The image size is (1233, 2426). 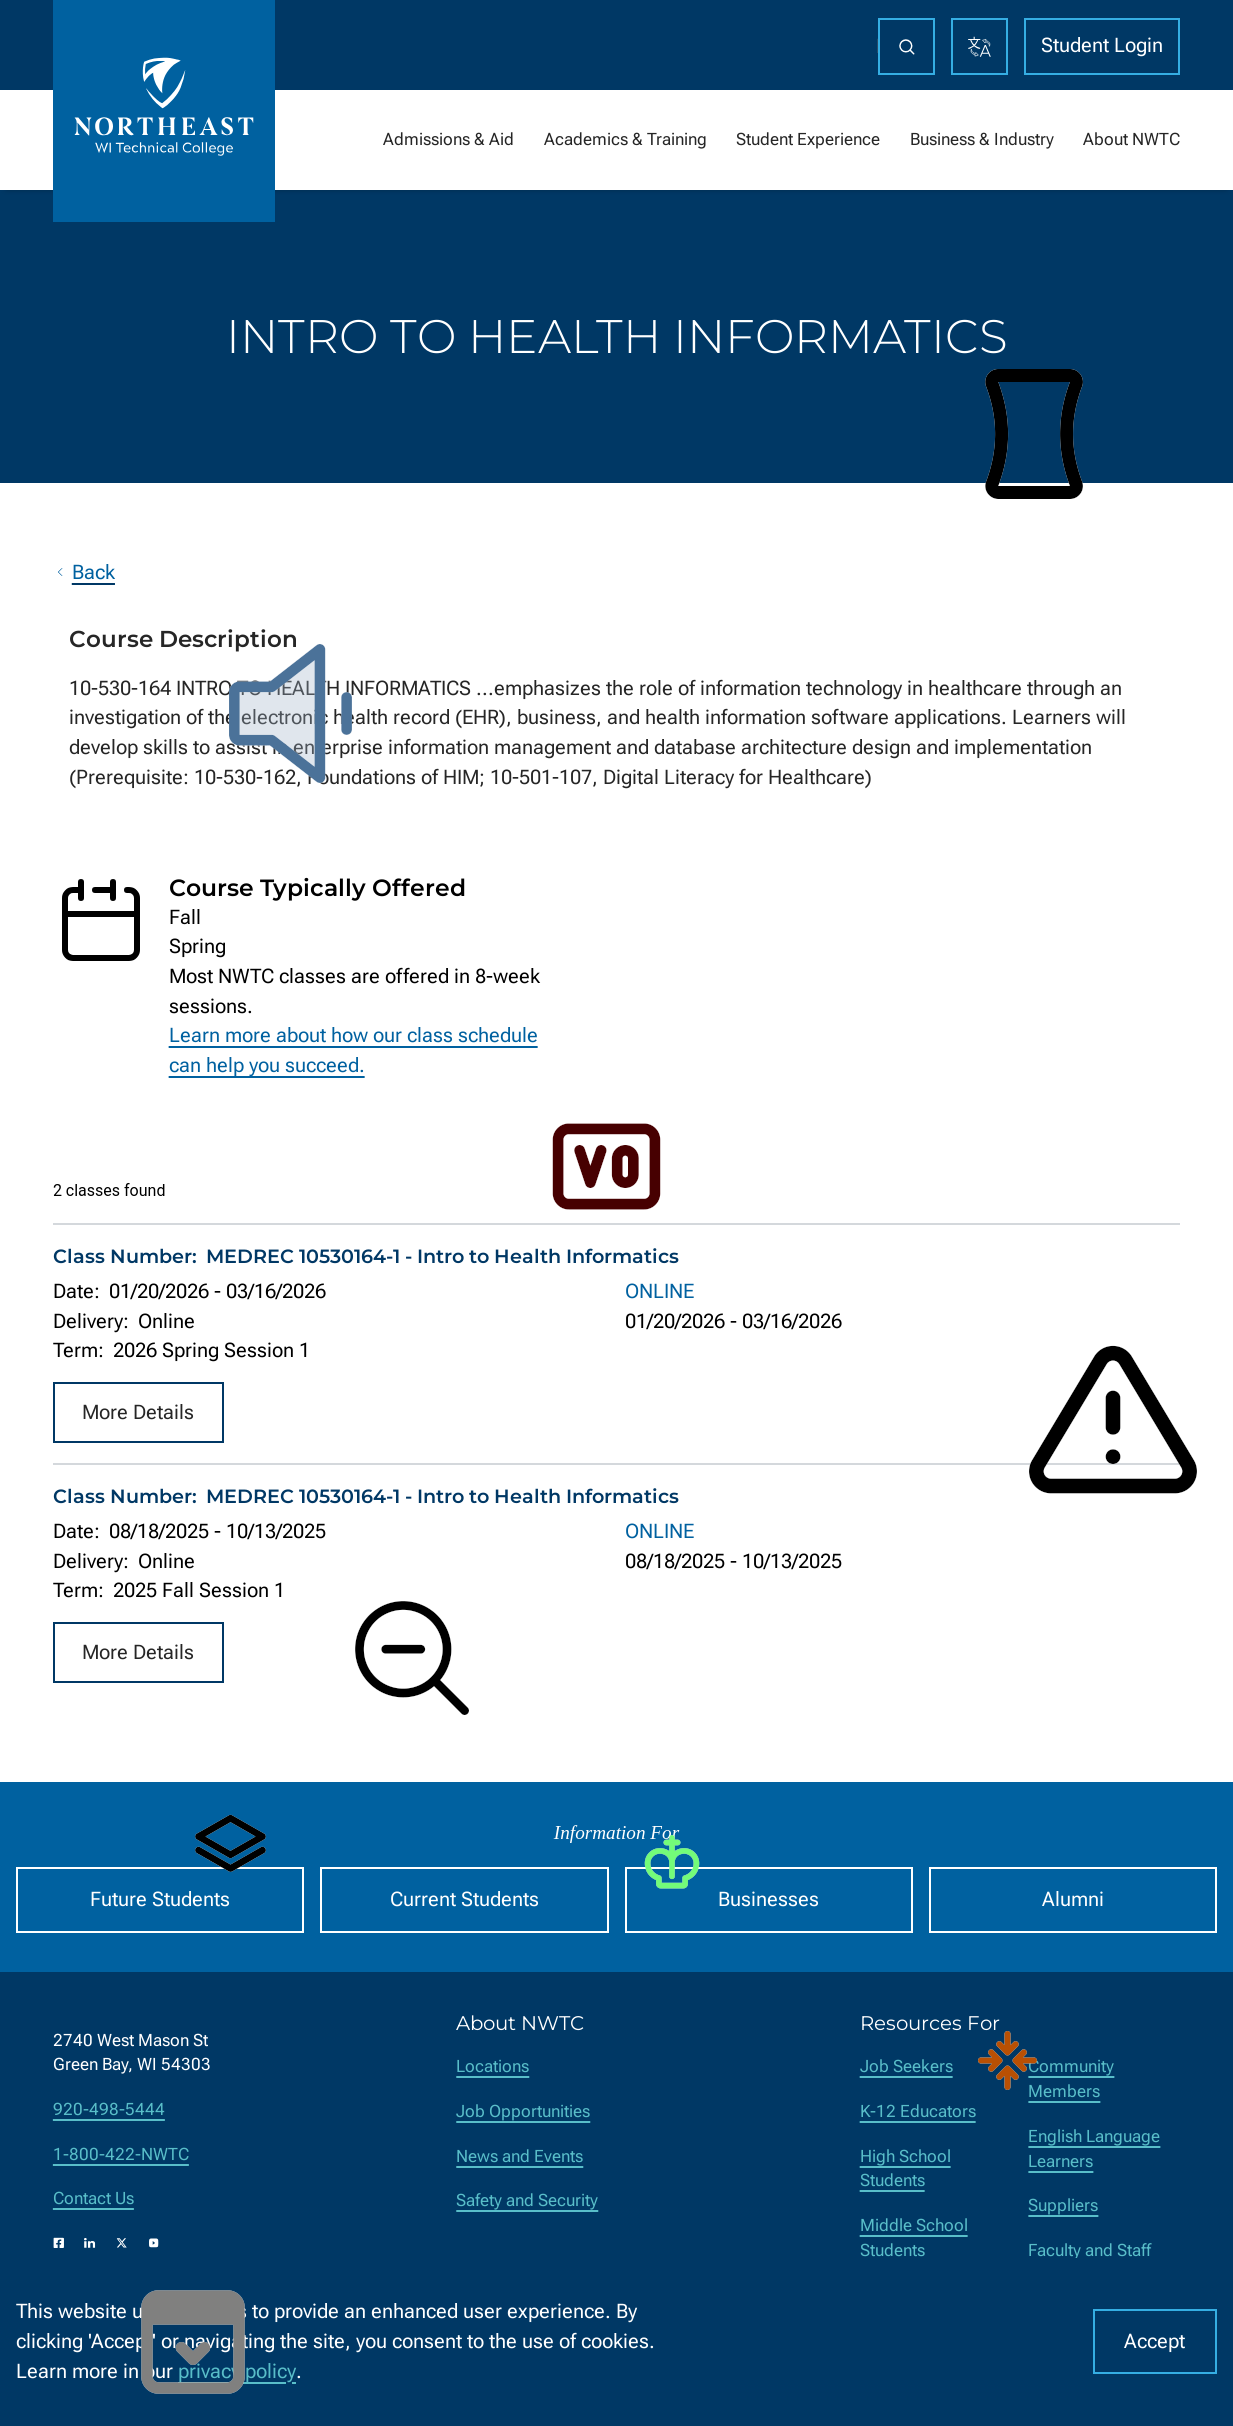 What do you see at coordinates (606, 1166) in the screenshot?
I see `toggle voiceover or voice output settings` at bounding box center [606, 1166].